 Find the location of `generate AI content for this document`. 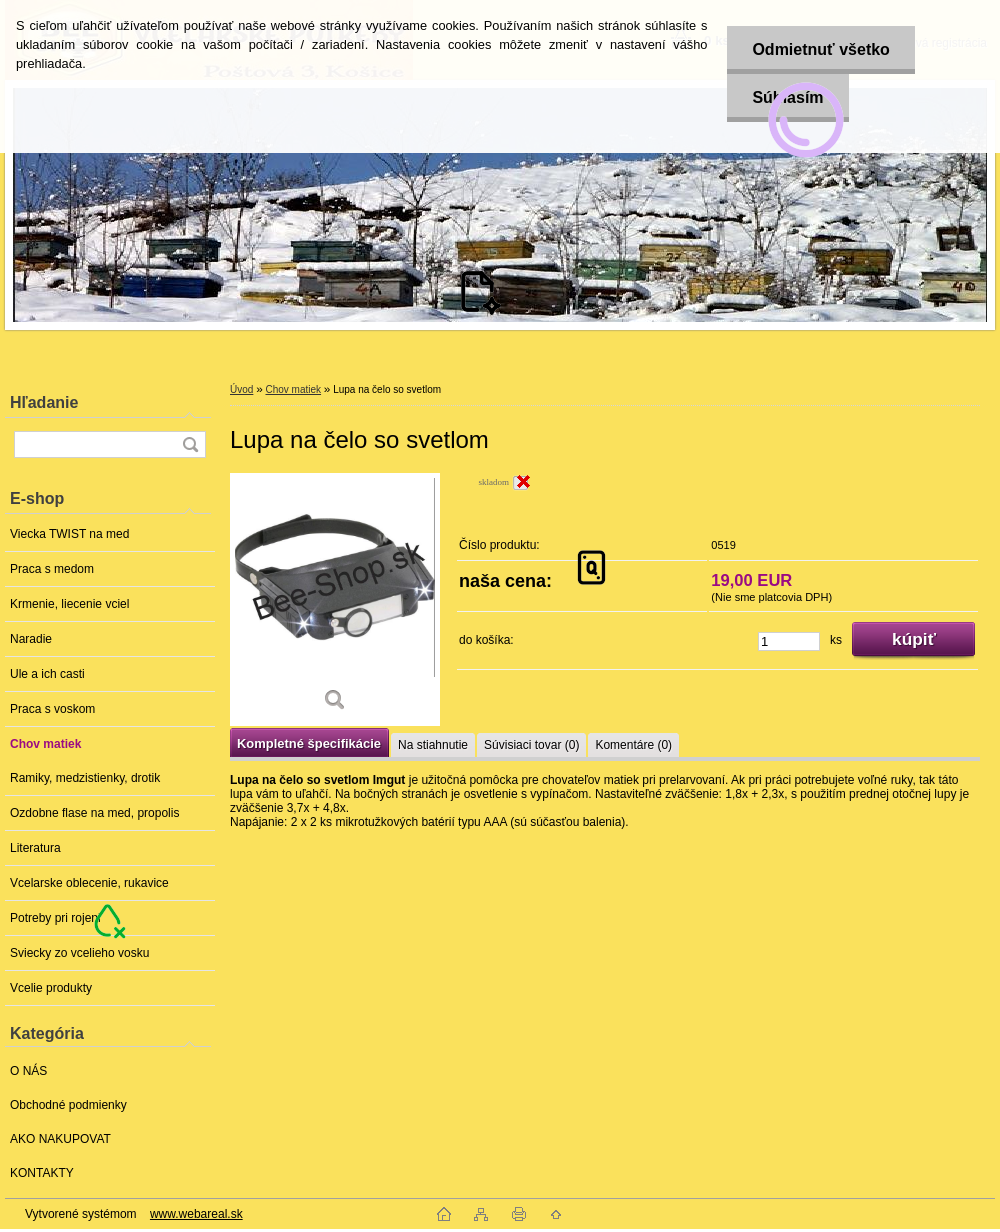

generate AI content for this document is located at coordinates (477, 291).